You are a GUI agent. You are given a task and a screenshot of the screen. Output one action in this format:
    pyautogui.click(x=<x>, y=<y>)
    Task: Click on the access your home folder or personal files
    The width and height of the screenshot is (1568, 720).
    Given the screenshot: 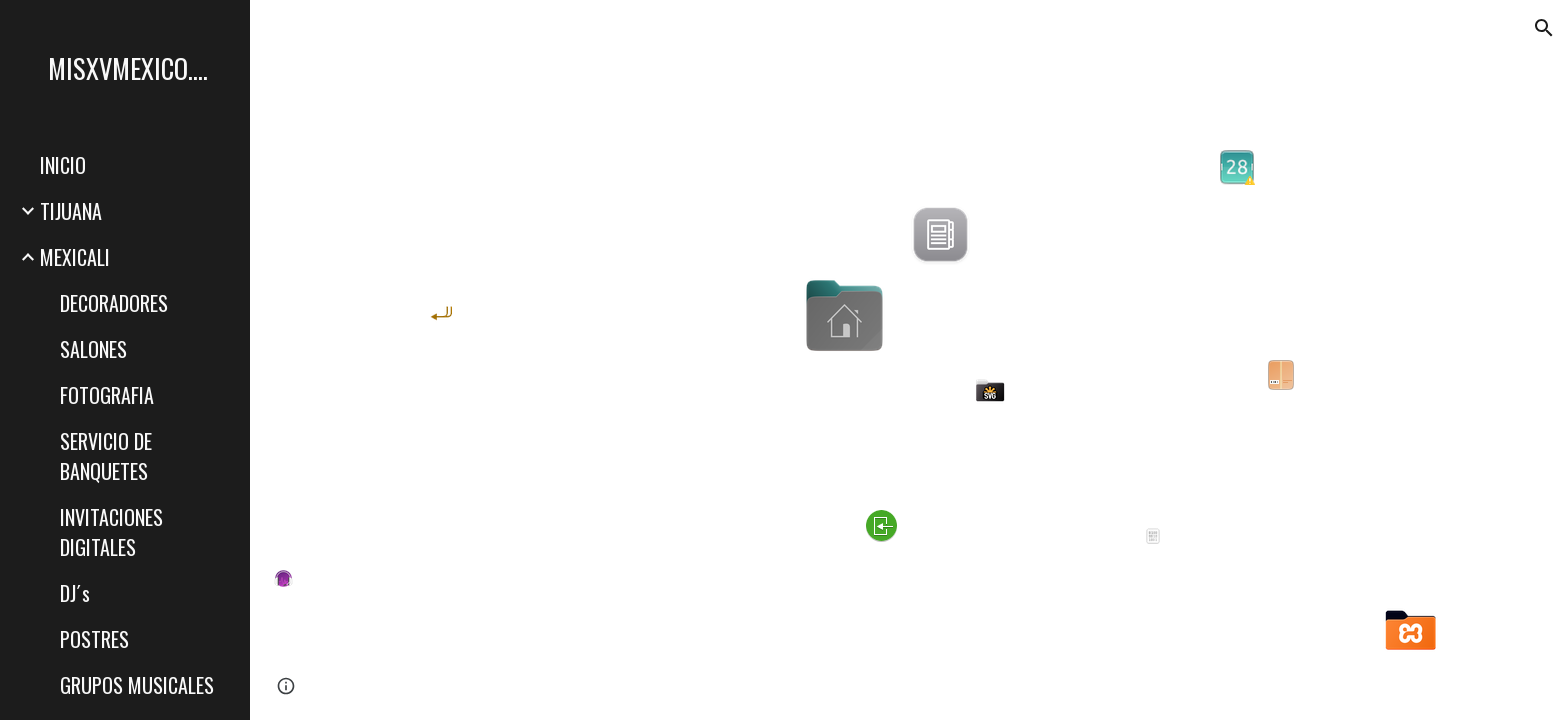 What is the action you would take?
    pyautogui.click(x=844, y=315)
    